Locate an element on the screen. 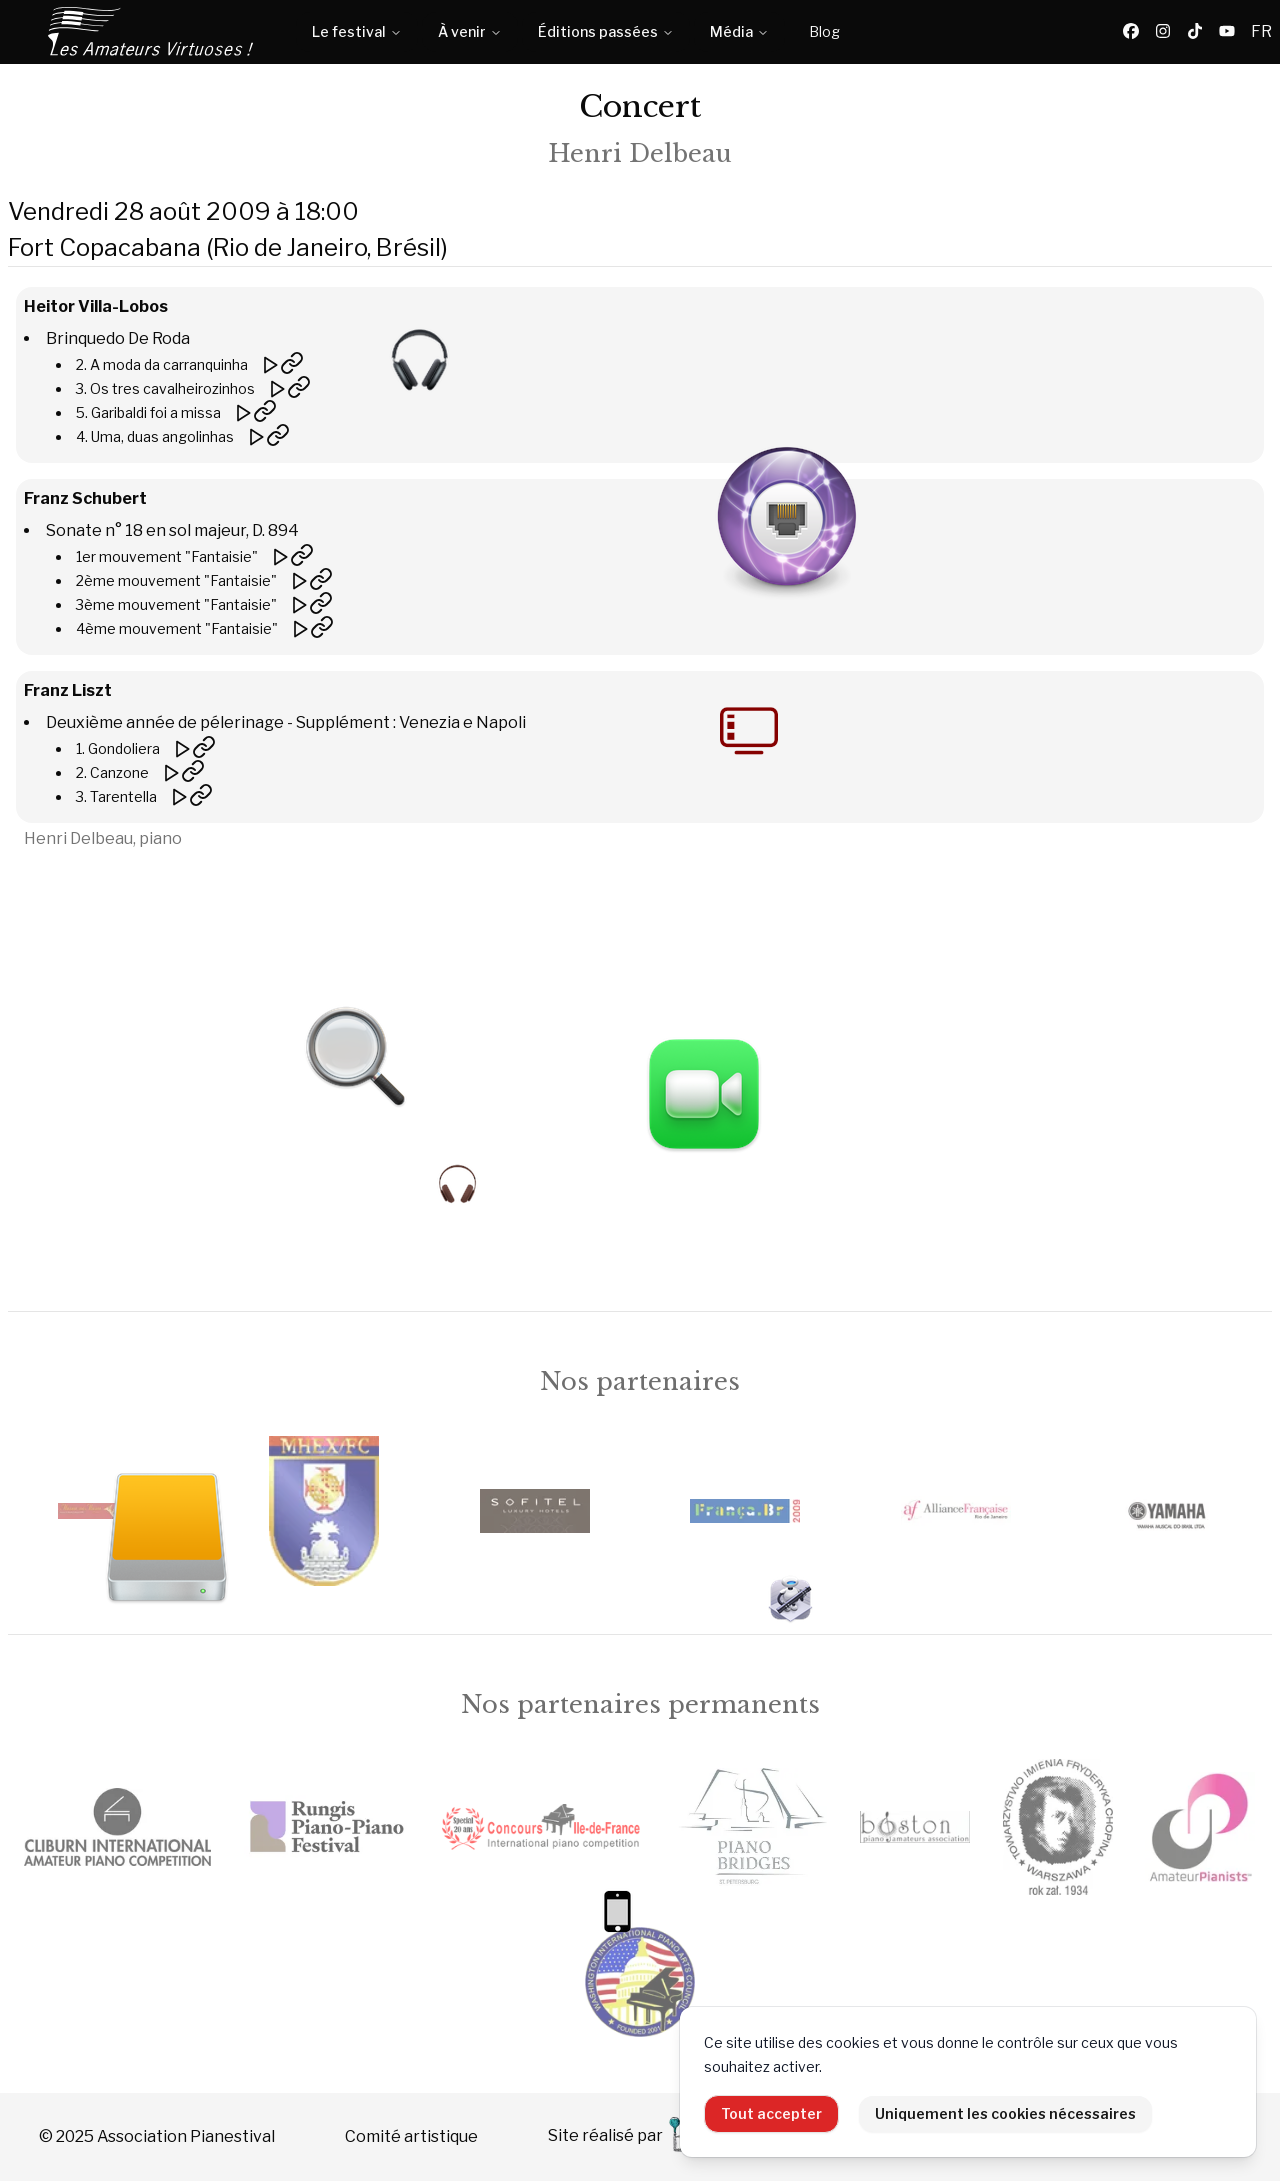 This screenshot has height=2181, width=1280. connect or manage bluetooth headphones is located at coordinates (419, 360).